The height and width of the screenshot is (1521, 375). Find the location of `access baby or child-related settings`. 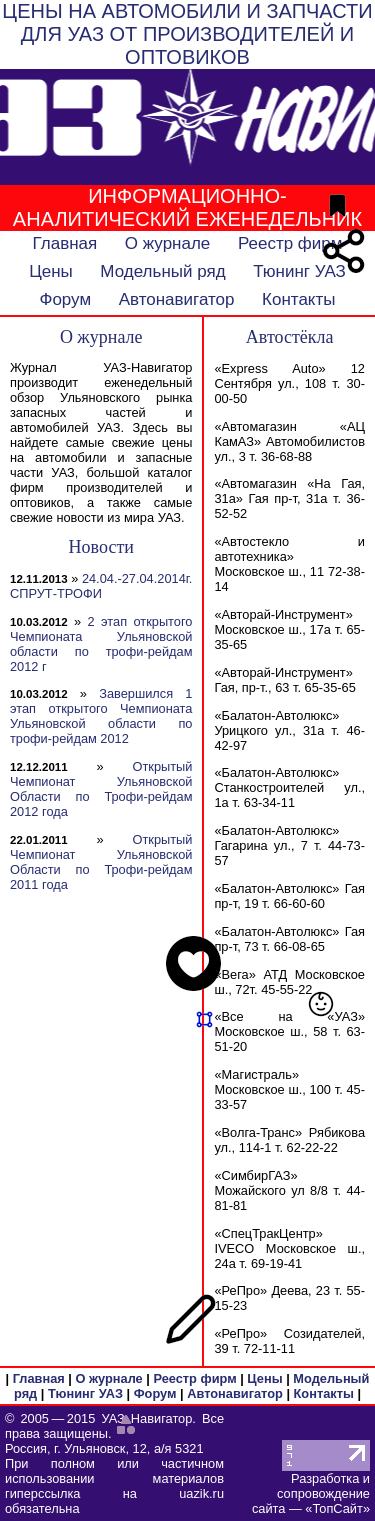

access baby or child-related settings is located at coordinates (321, 1004).